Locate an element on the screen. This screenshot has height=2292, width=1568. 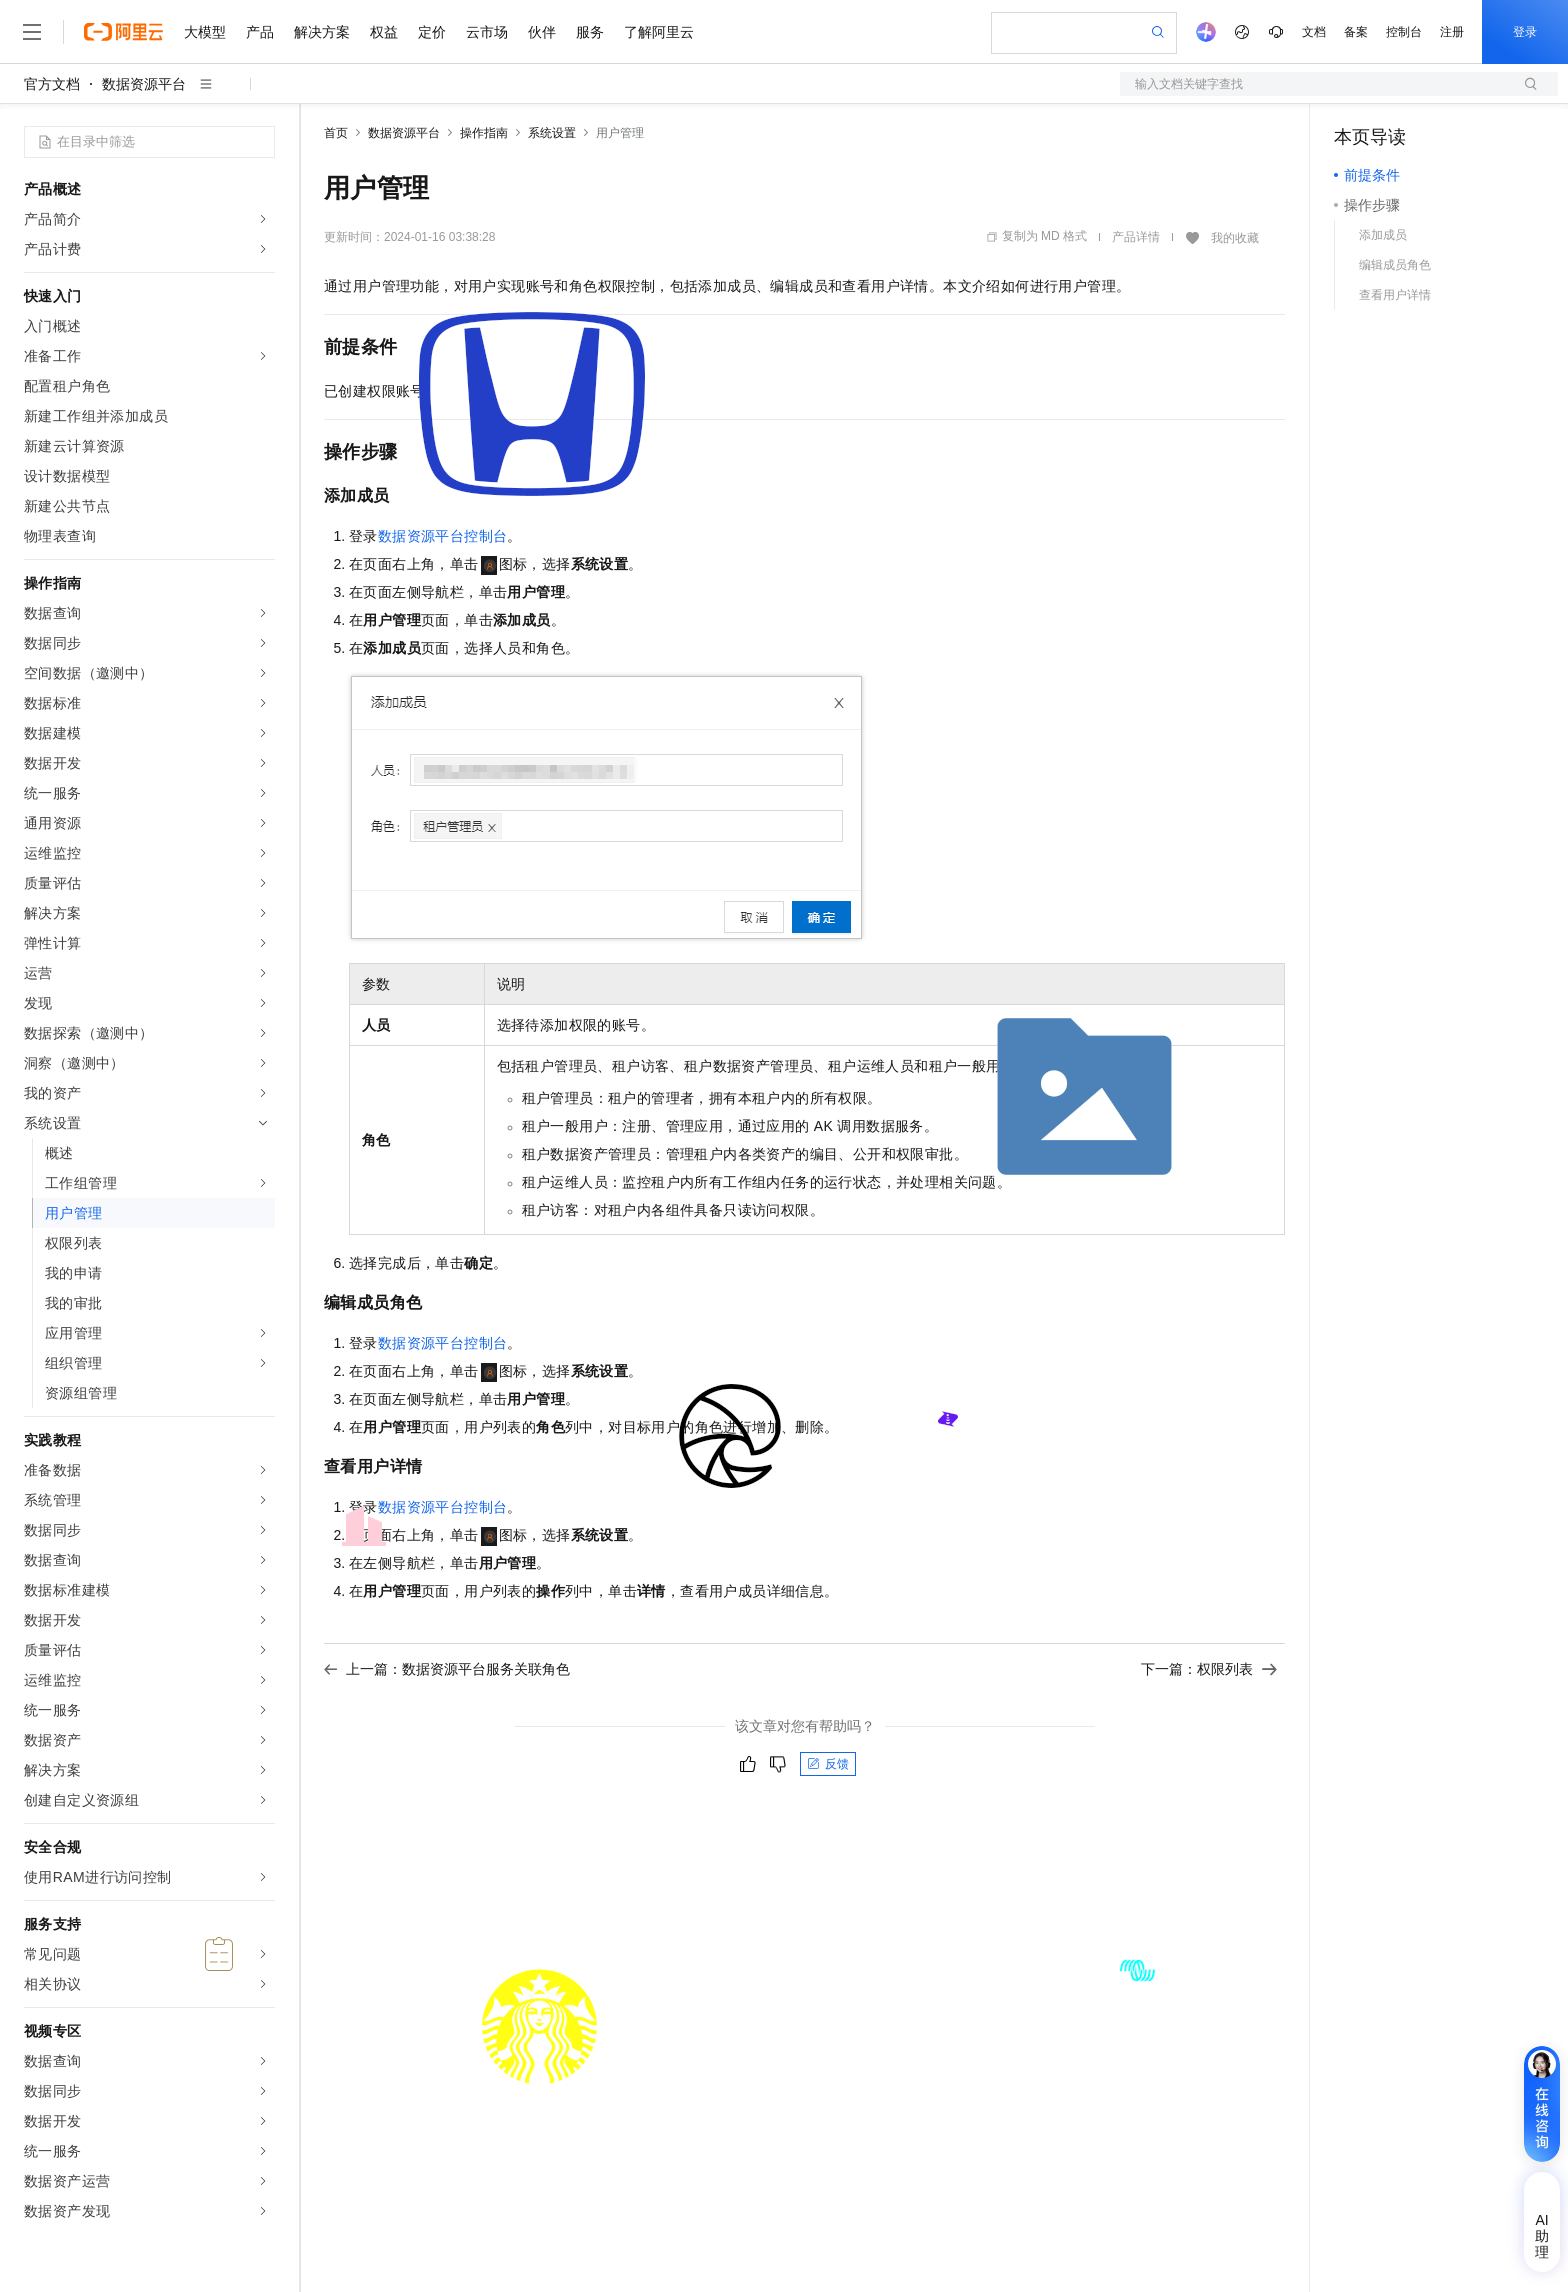
victron energy brand logo is located at coordinates (1137, 1970).